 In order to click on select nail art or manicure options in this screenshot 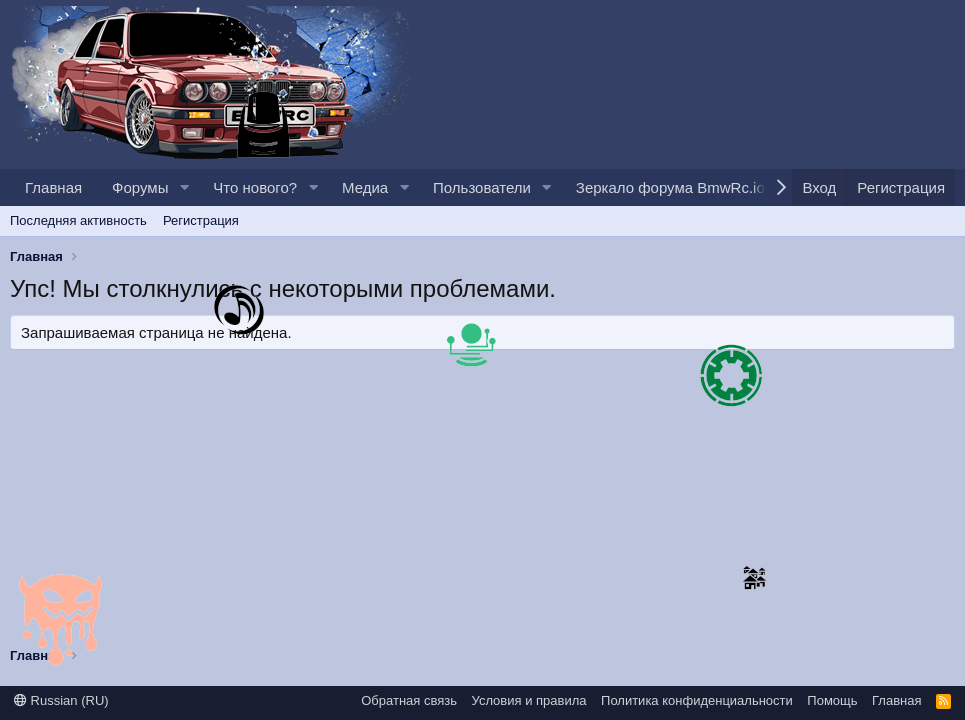, I will do `click(263, 124)`.